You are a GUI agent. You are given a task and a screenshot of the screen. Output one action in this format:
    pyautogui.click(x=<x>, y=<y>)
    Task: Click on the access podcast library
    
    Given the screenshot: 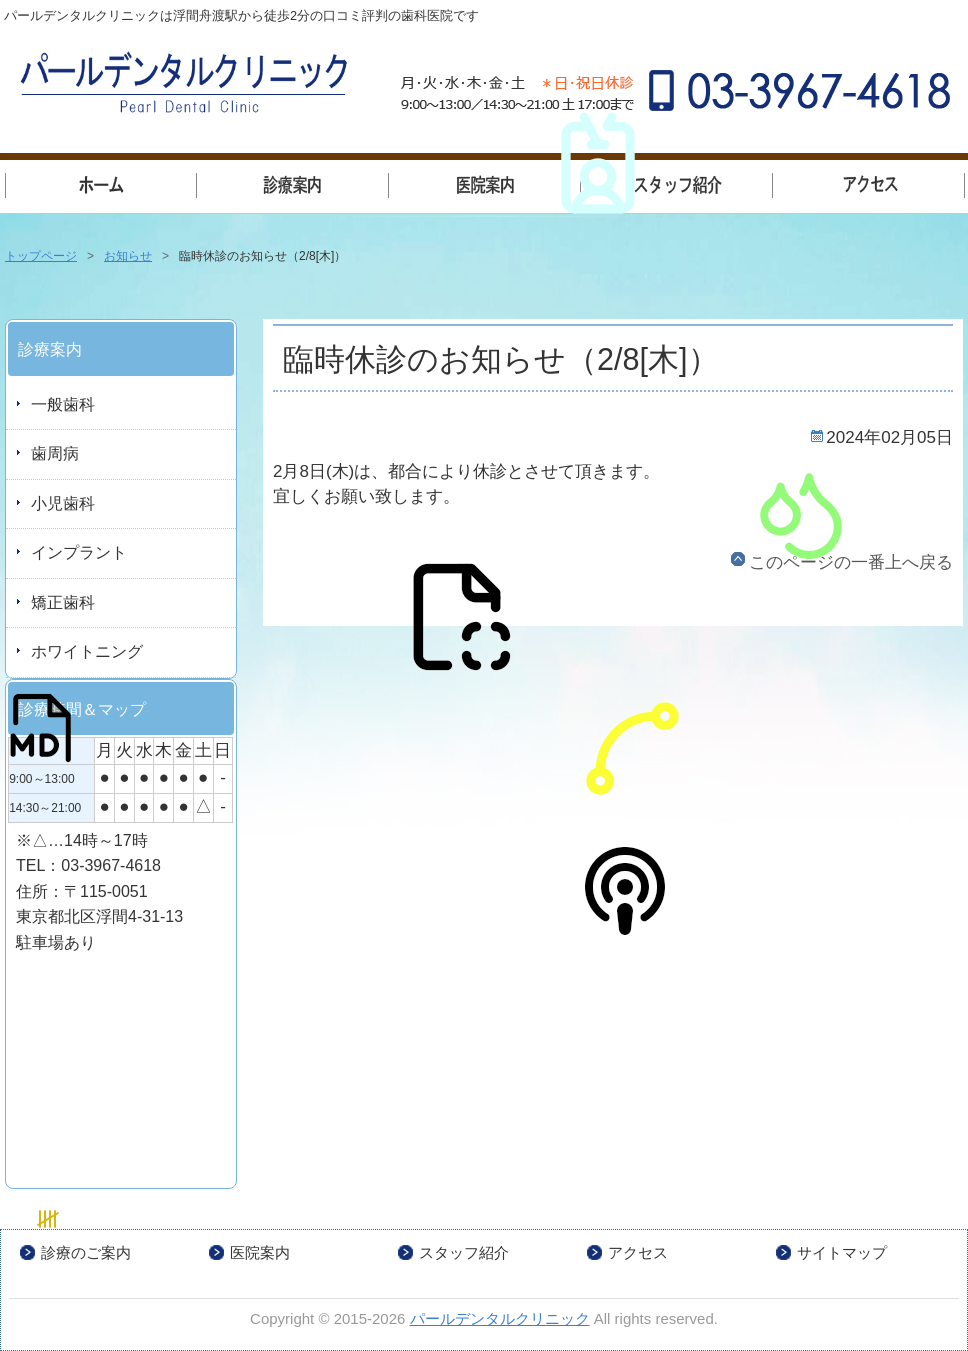 What is the action you would take?
    pyautogui.click(x=625, y=891)
    